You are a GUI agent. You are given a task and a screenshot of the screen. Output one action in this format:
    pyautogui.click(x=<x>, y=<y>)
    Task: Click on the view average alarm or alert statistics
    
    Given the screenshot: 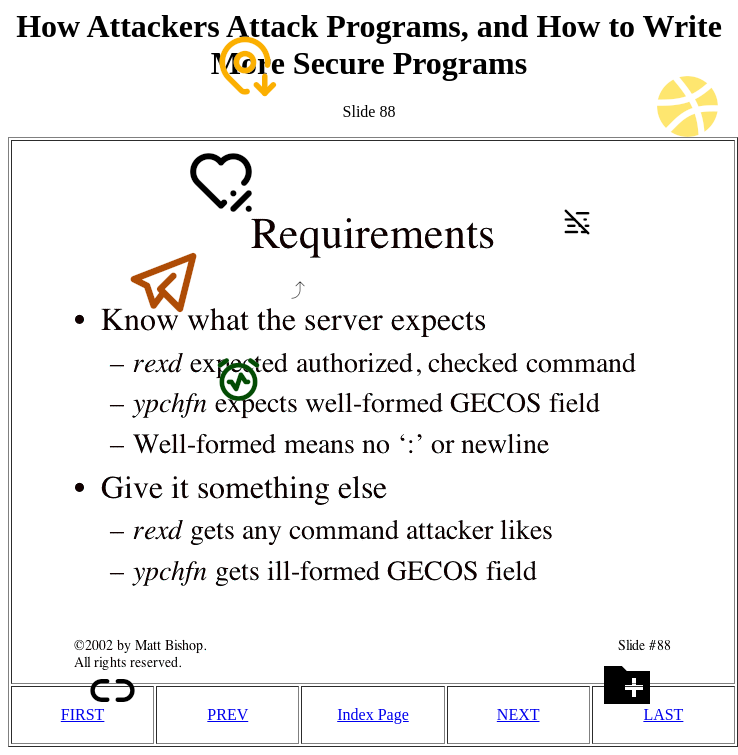 What is the action you would take?
    pyautogui.click(x=238, y=379)
    